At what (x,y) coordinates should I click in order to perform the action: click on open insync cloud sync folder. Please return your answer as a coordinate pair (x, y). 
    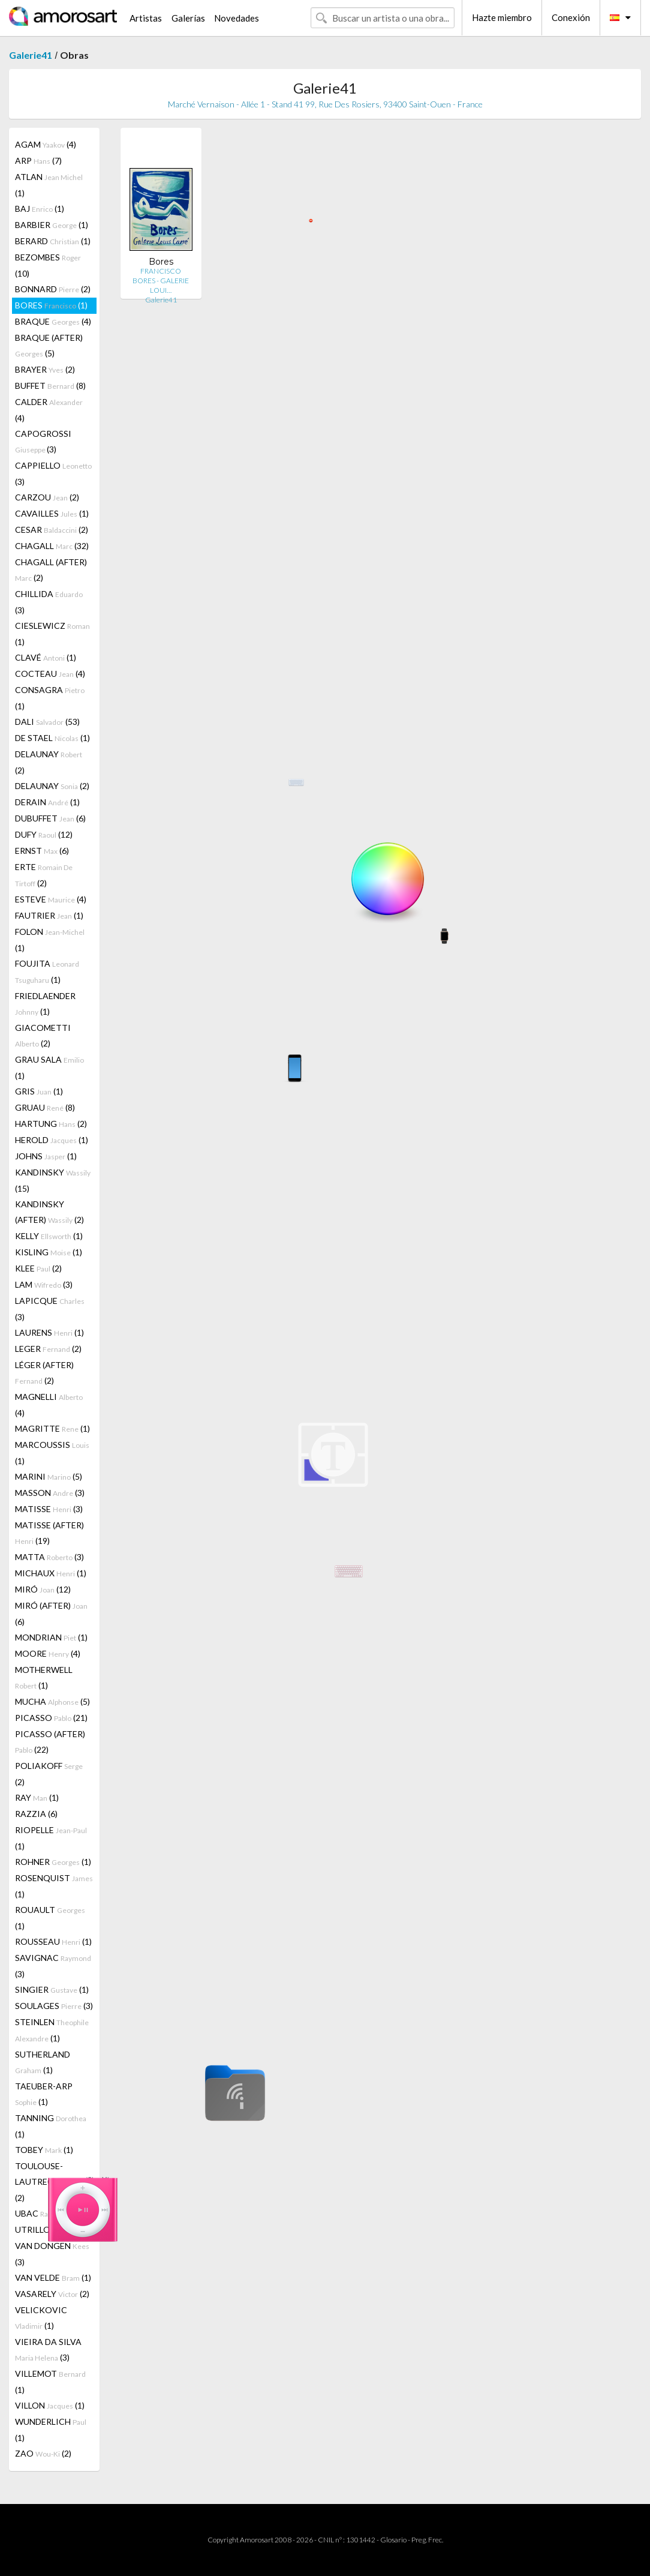
    Looking at the image, I should click on (235, 2093).